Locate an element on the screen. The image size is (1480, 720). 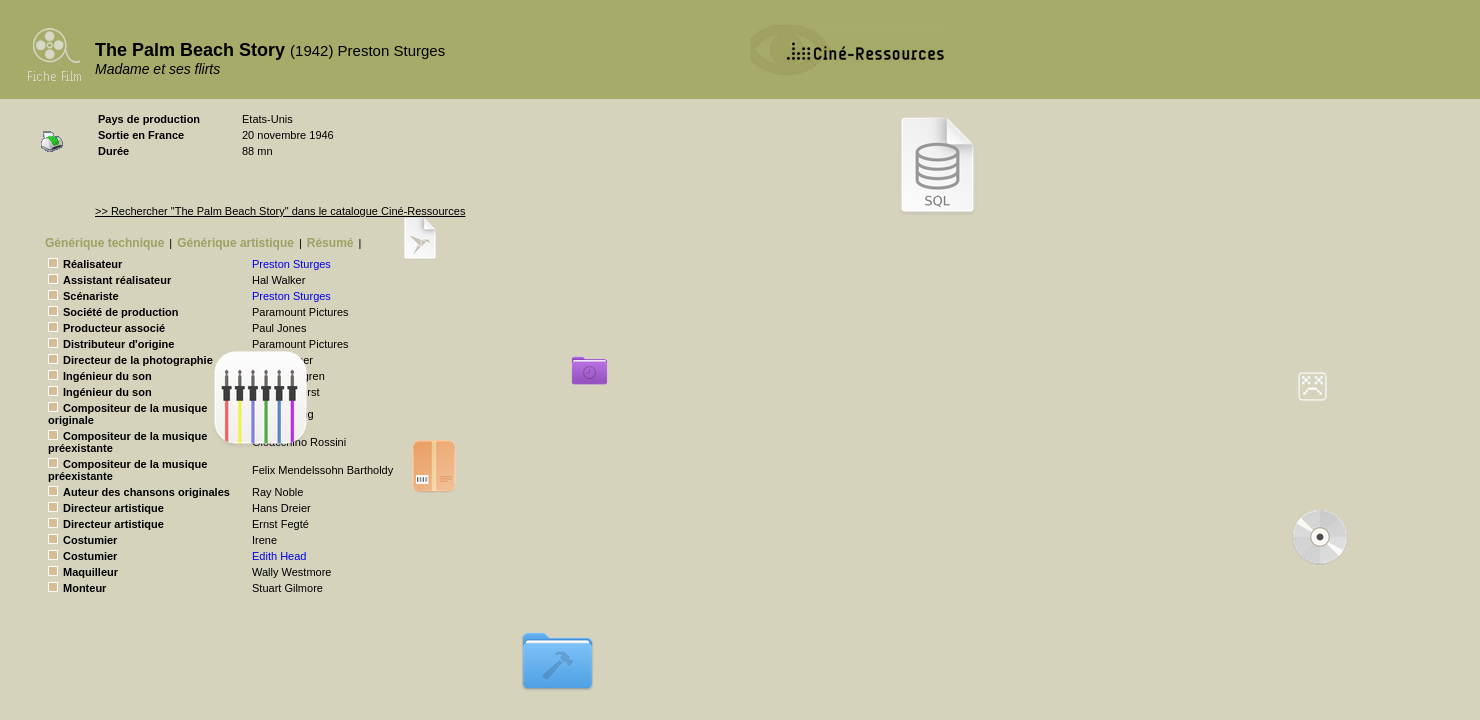
system crash or error report notification is located at coordinates (1312, 386).